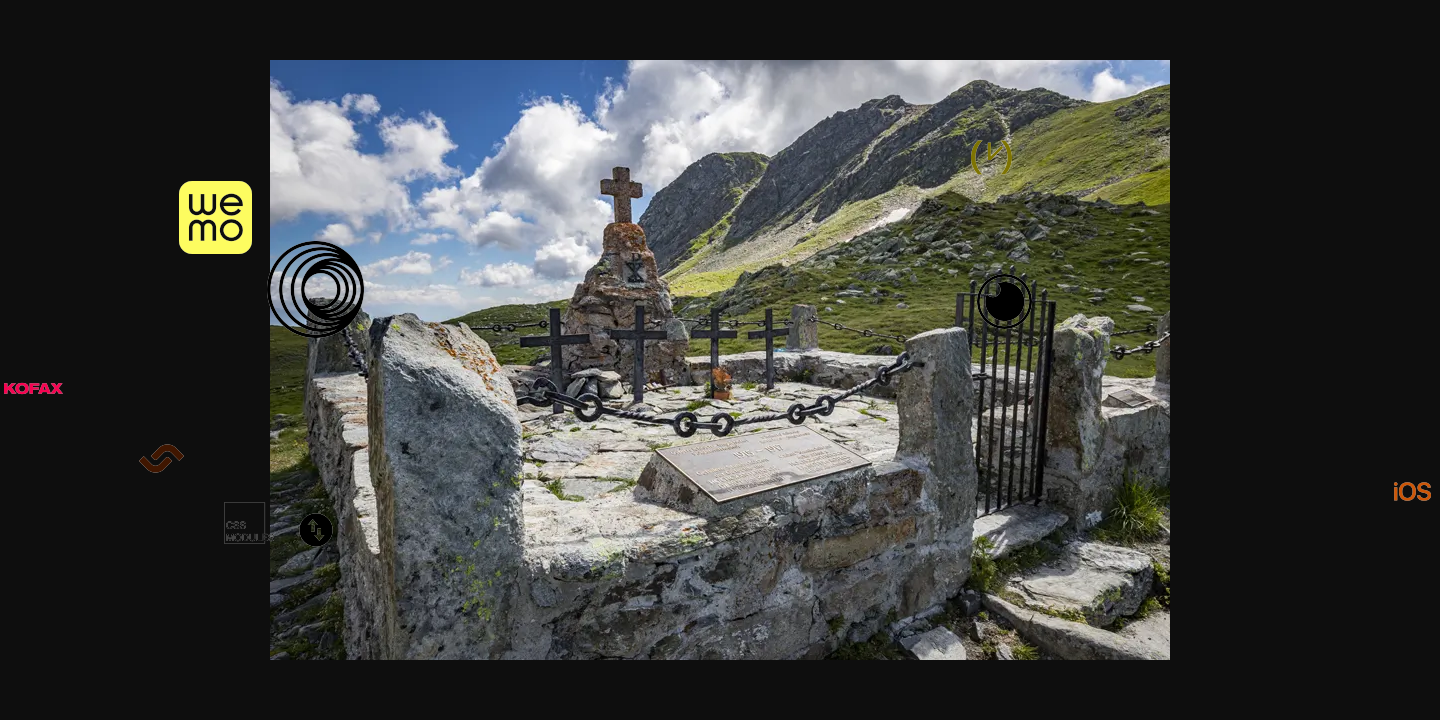 The height and width of the screenshot is (720, 1440). I want to click on open insomnia api client, so click(1004, 301).